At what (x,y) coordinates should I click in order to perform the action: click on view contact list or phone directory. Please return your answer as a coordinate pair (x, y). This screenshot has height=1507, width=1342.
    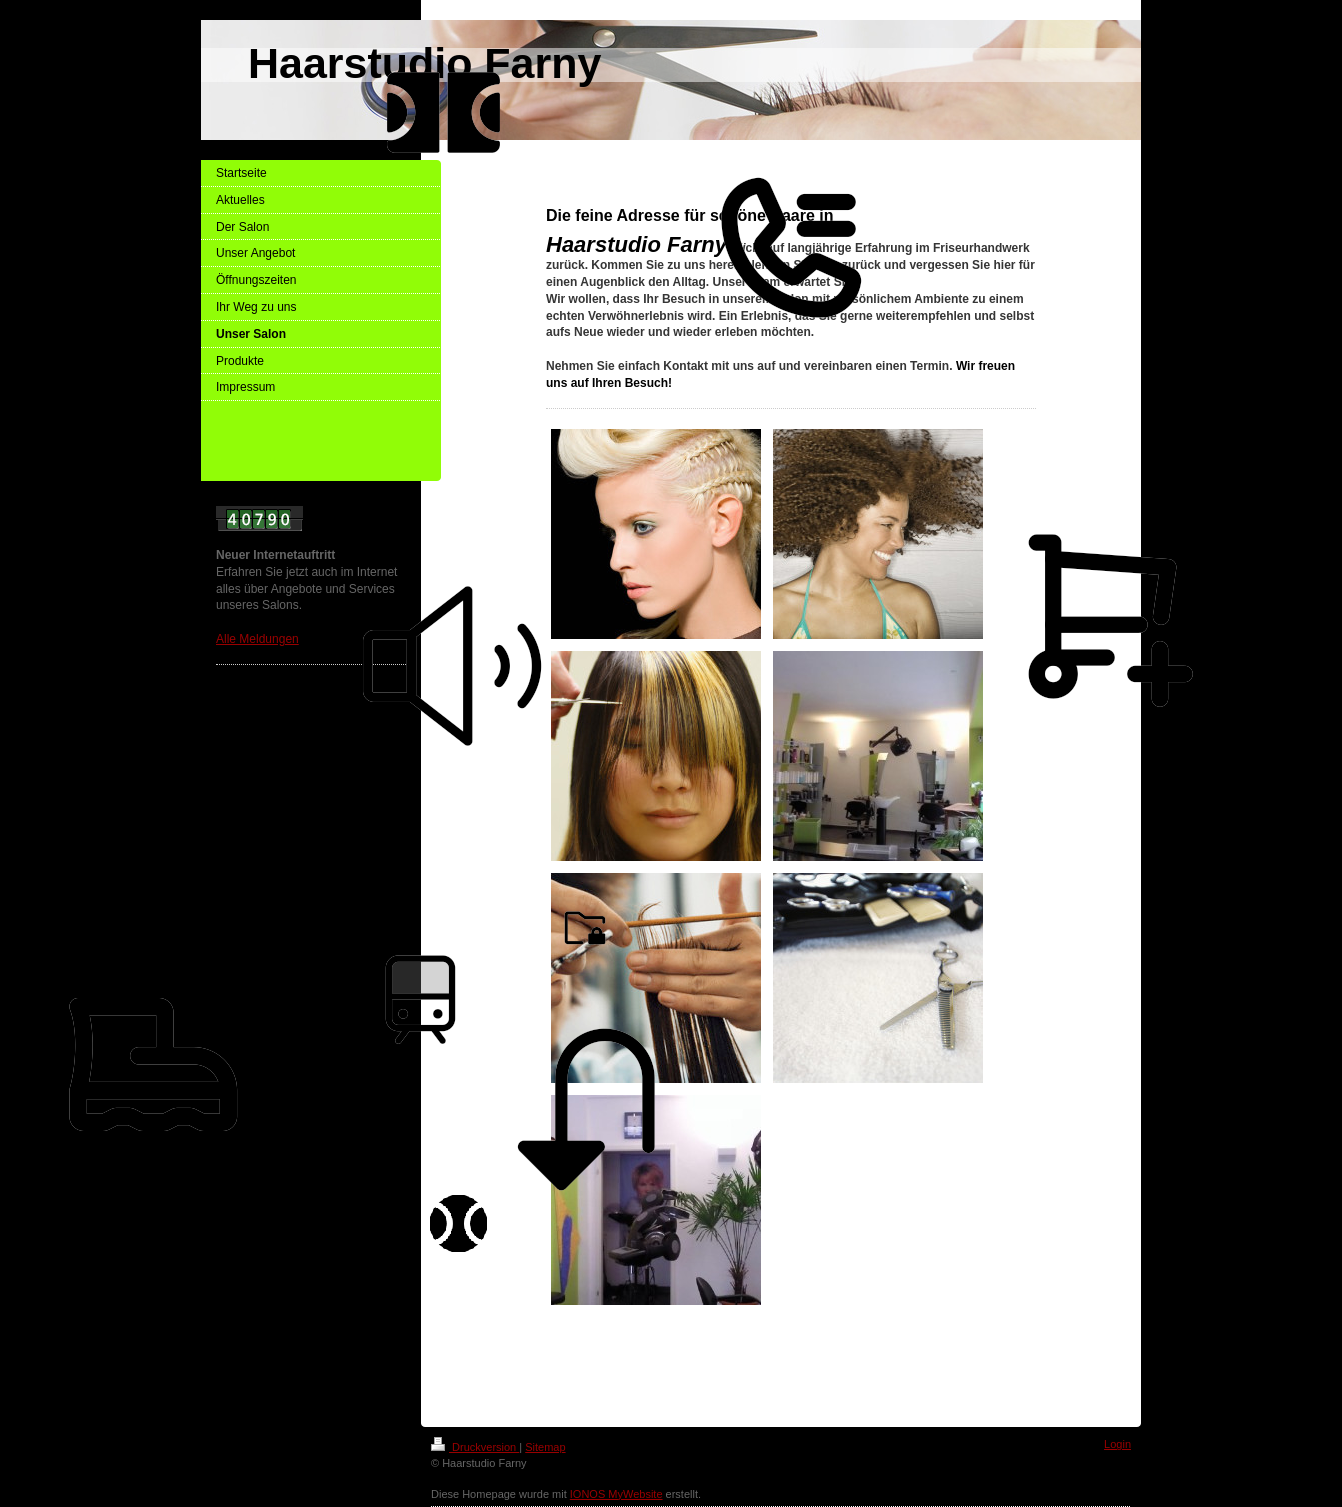
    Looking at the image, I should click on (794, 245).